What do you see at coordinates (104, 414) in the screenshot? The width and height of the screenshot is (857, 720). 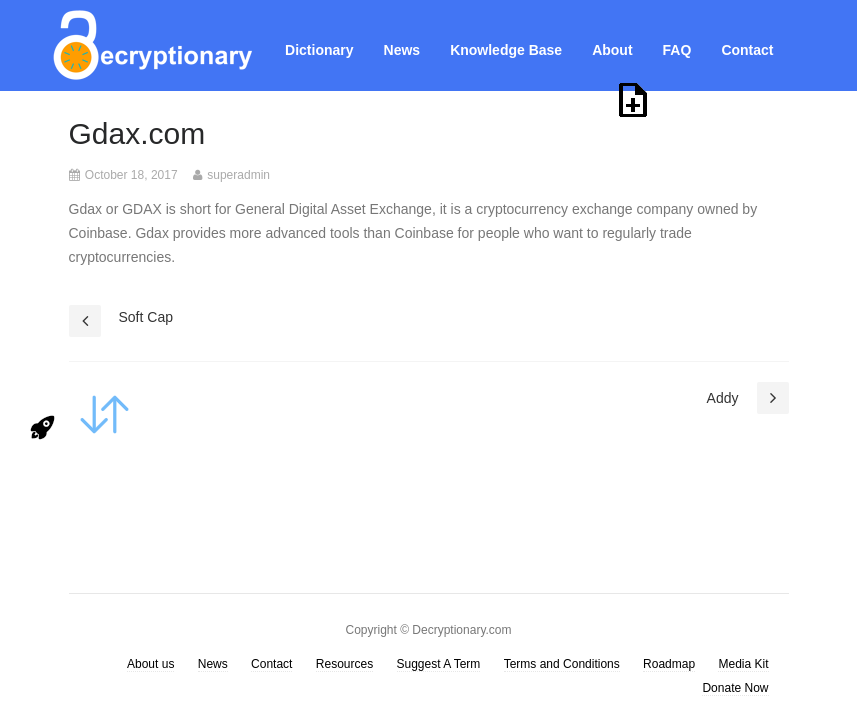 I see `swap or reorder items vertically` at bounding box center [104, 414].